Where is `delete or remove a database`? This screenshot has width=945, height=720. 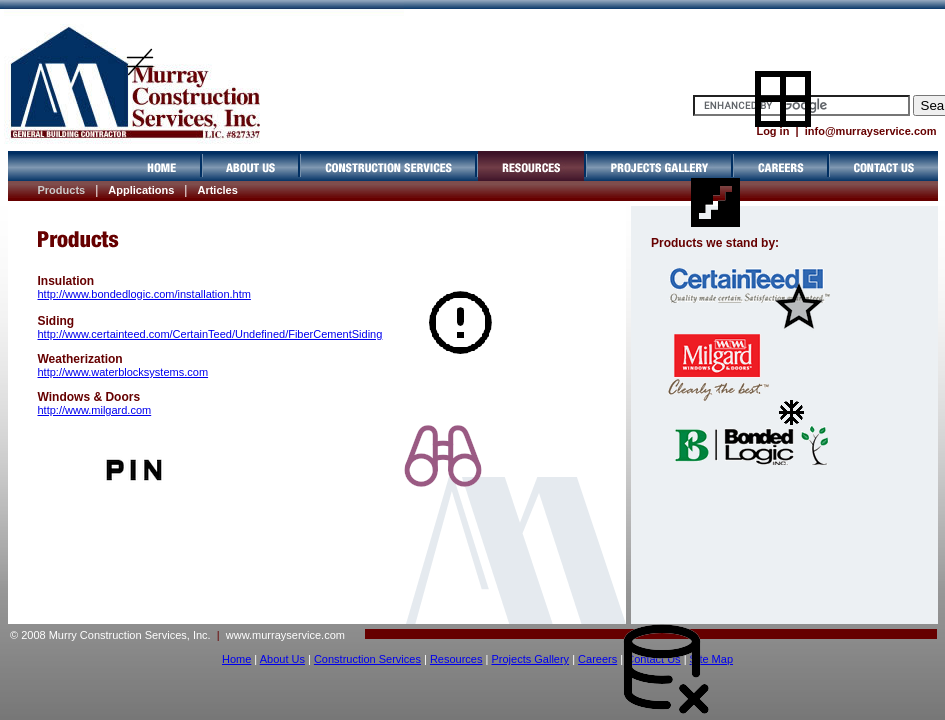 delete or remove a database is located at coordinates (662, 667).